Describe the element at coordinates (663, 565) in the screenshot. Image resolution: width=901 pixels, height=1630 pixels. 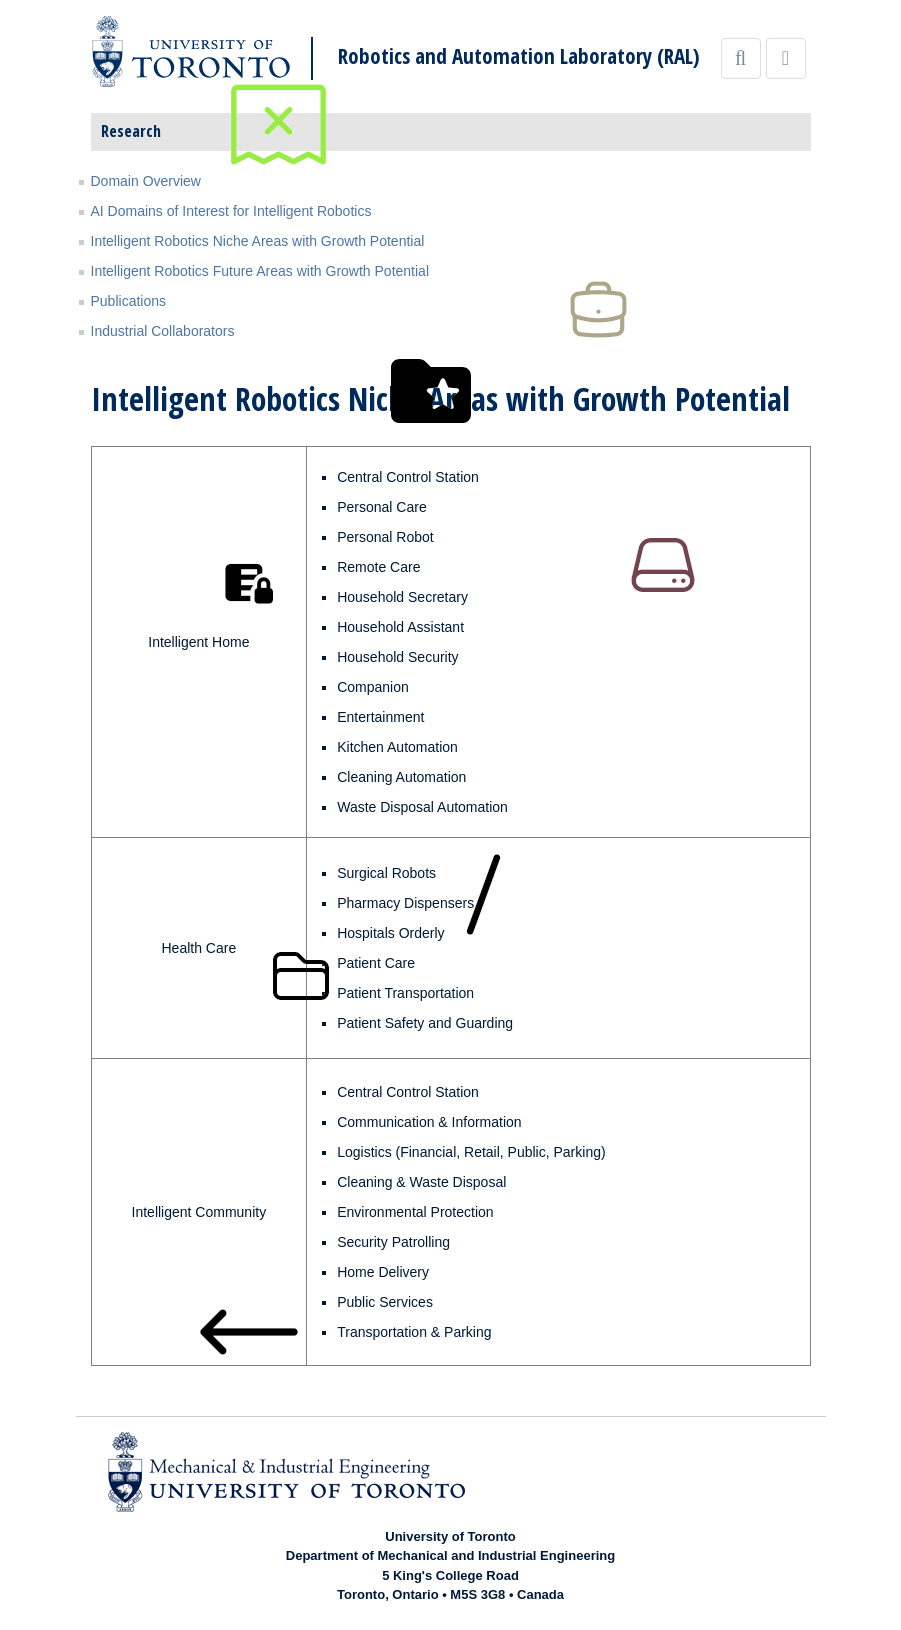
I see `access server settings or management` at that location.